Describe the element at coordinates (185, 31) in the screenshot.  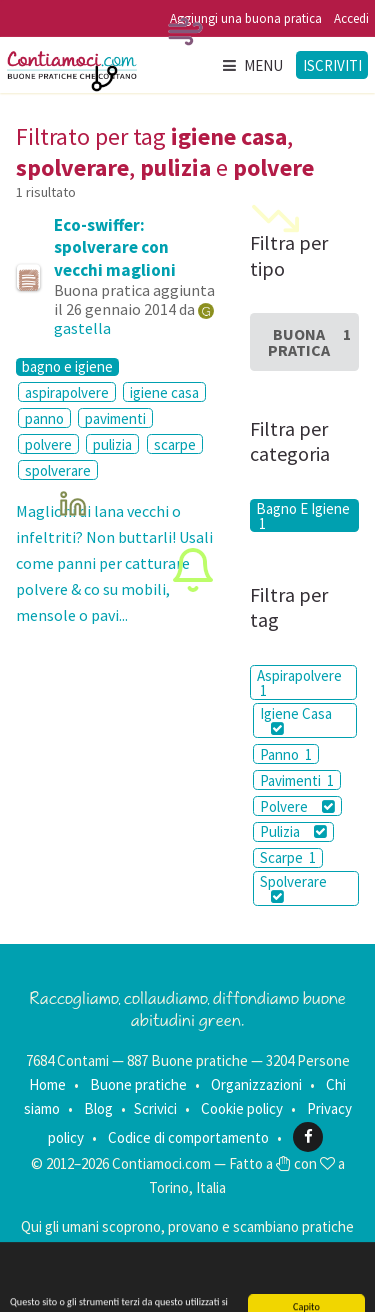
I see `indicates current wind conditions in weather display` at that location.